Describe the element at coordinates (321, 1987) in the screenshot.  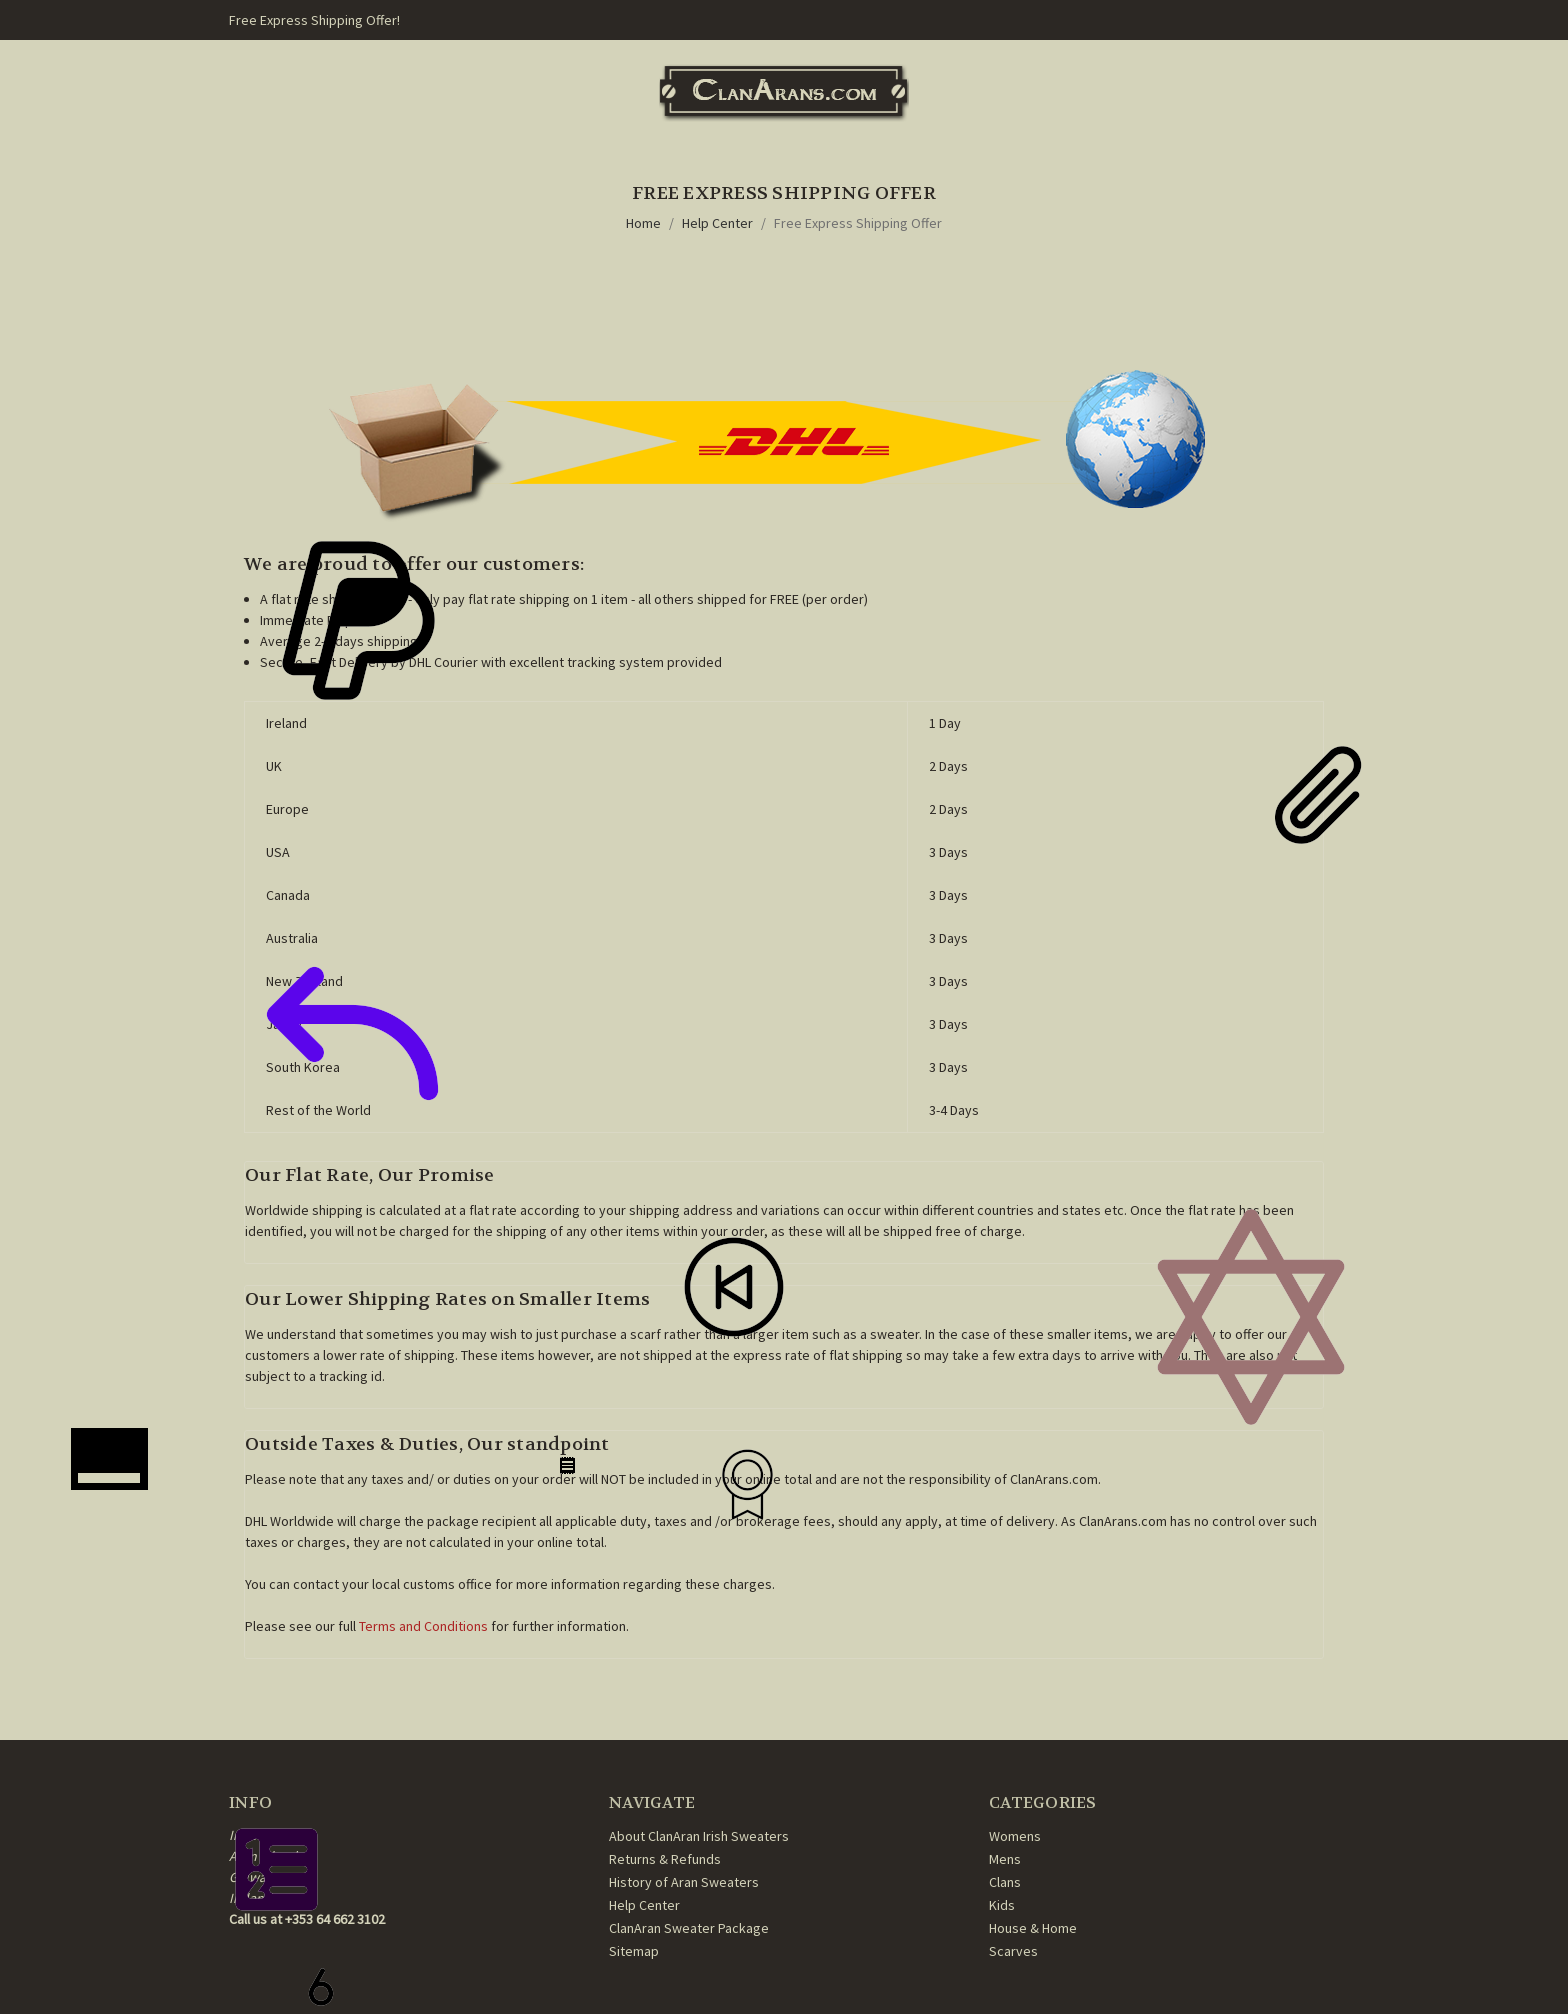
I see `indicates step six in a multi-step process` at that location.